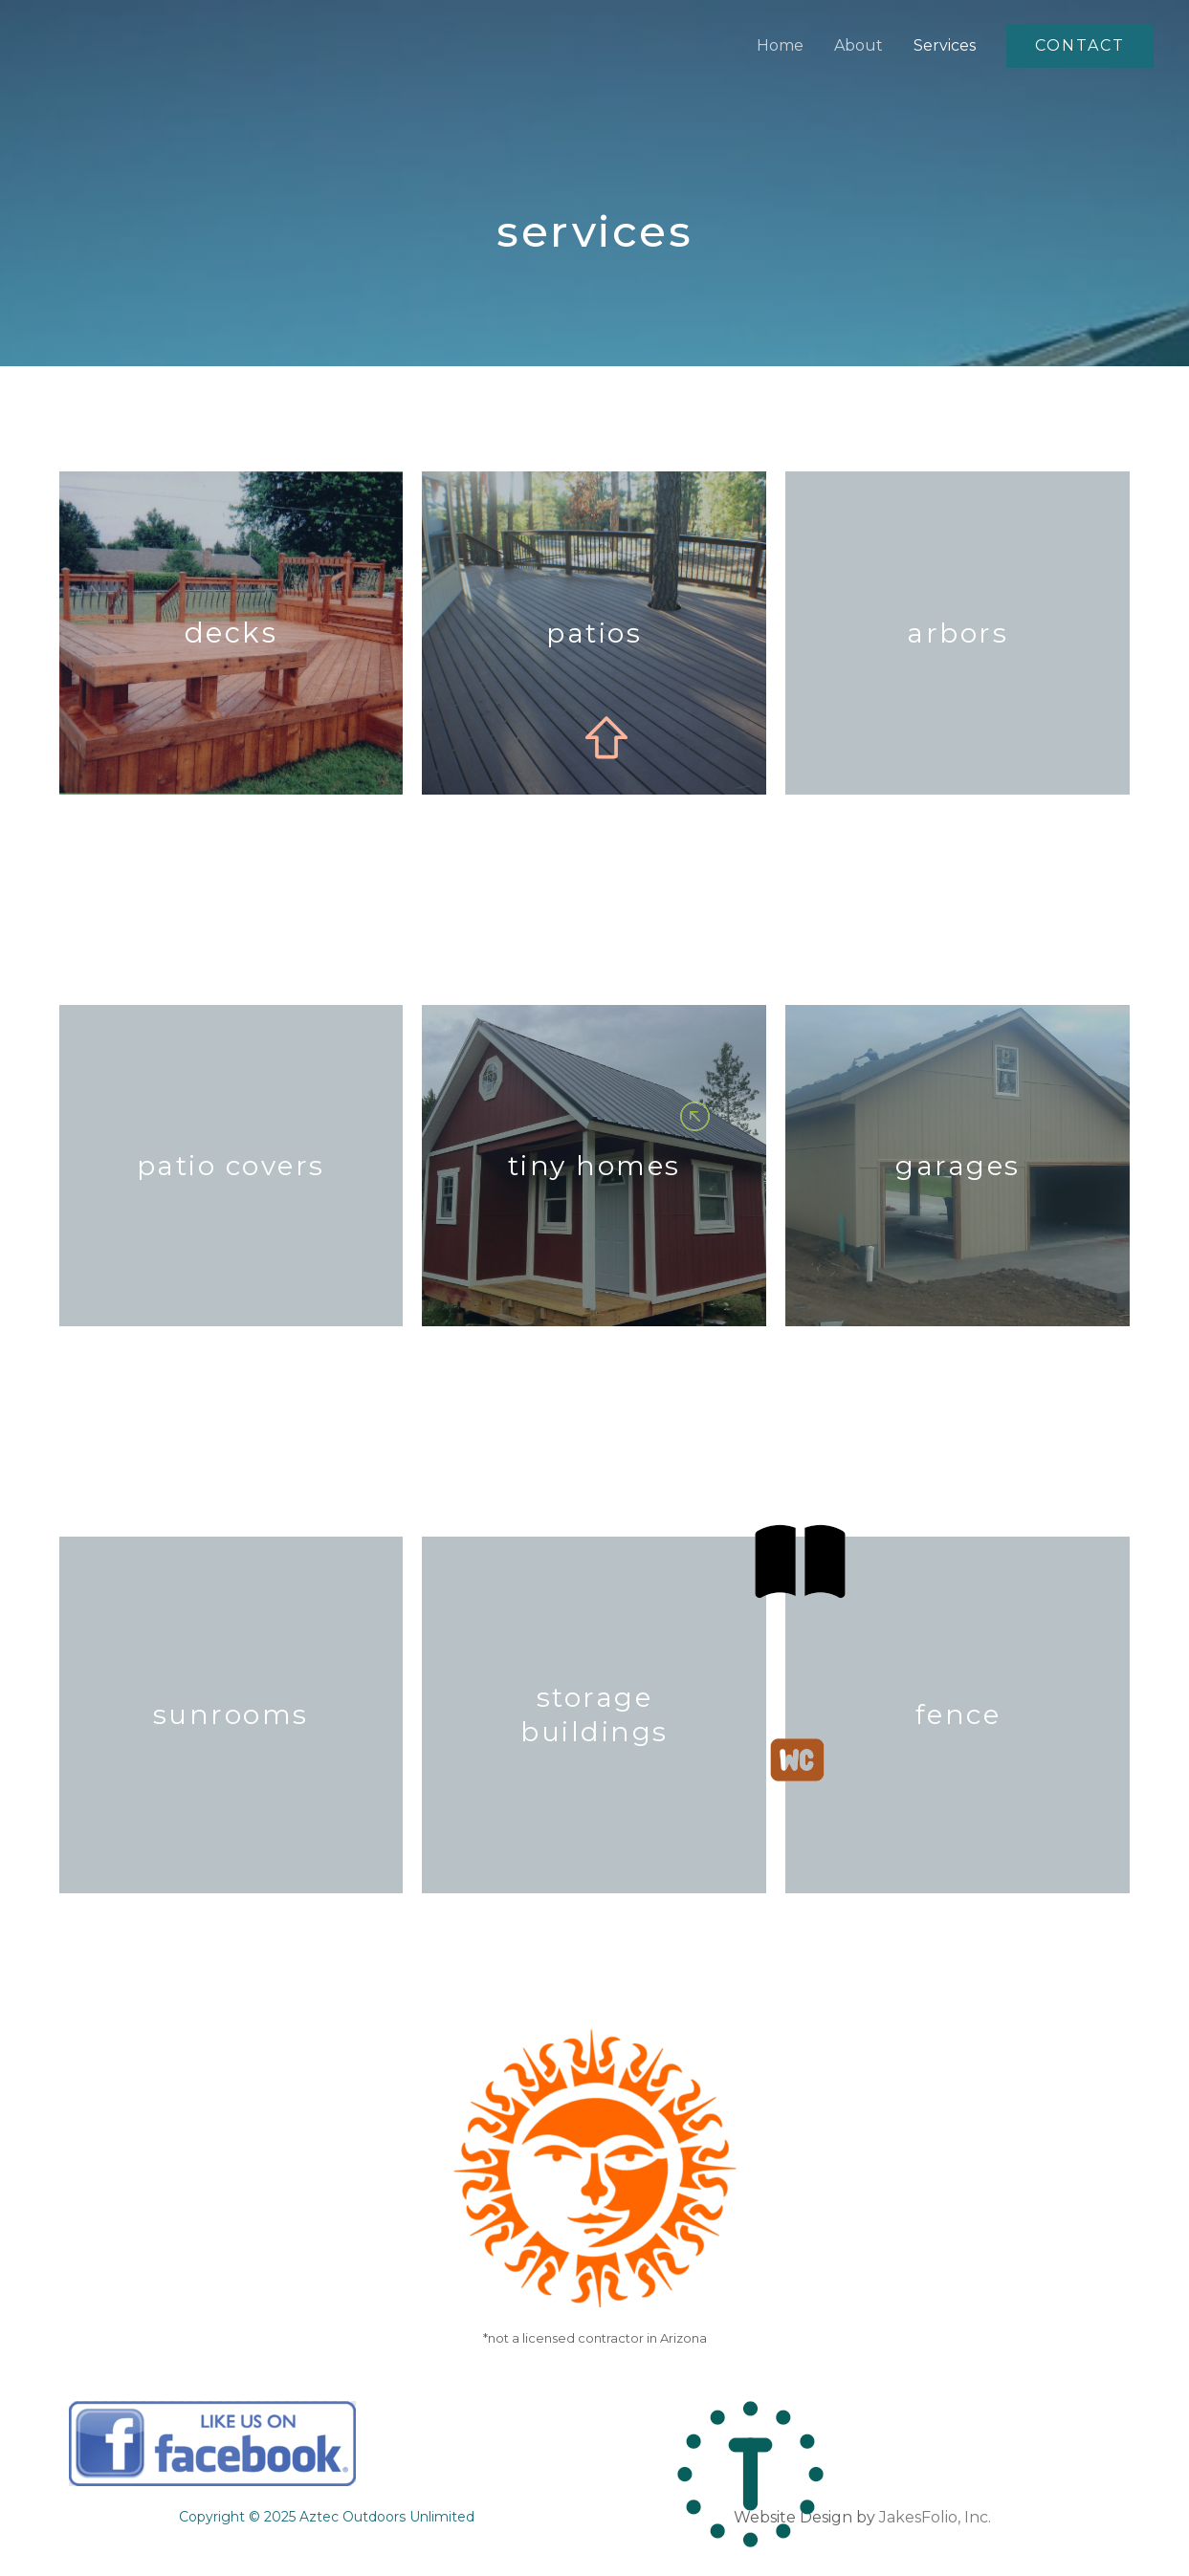 Image resolution: width=1189 pixels, height=2576 pixels. I want to click on indicates text formatting or typography options, so click(750, 2474).